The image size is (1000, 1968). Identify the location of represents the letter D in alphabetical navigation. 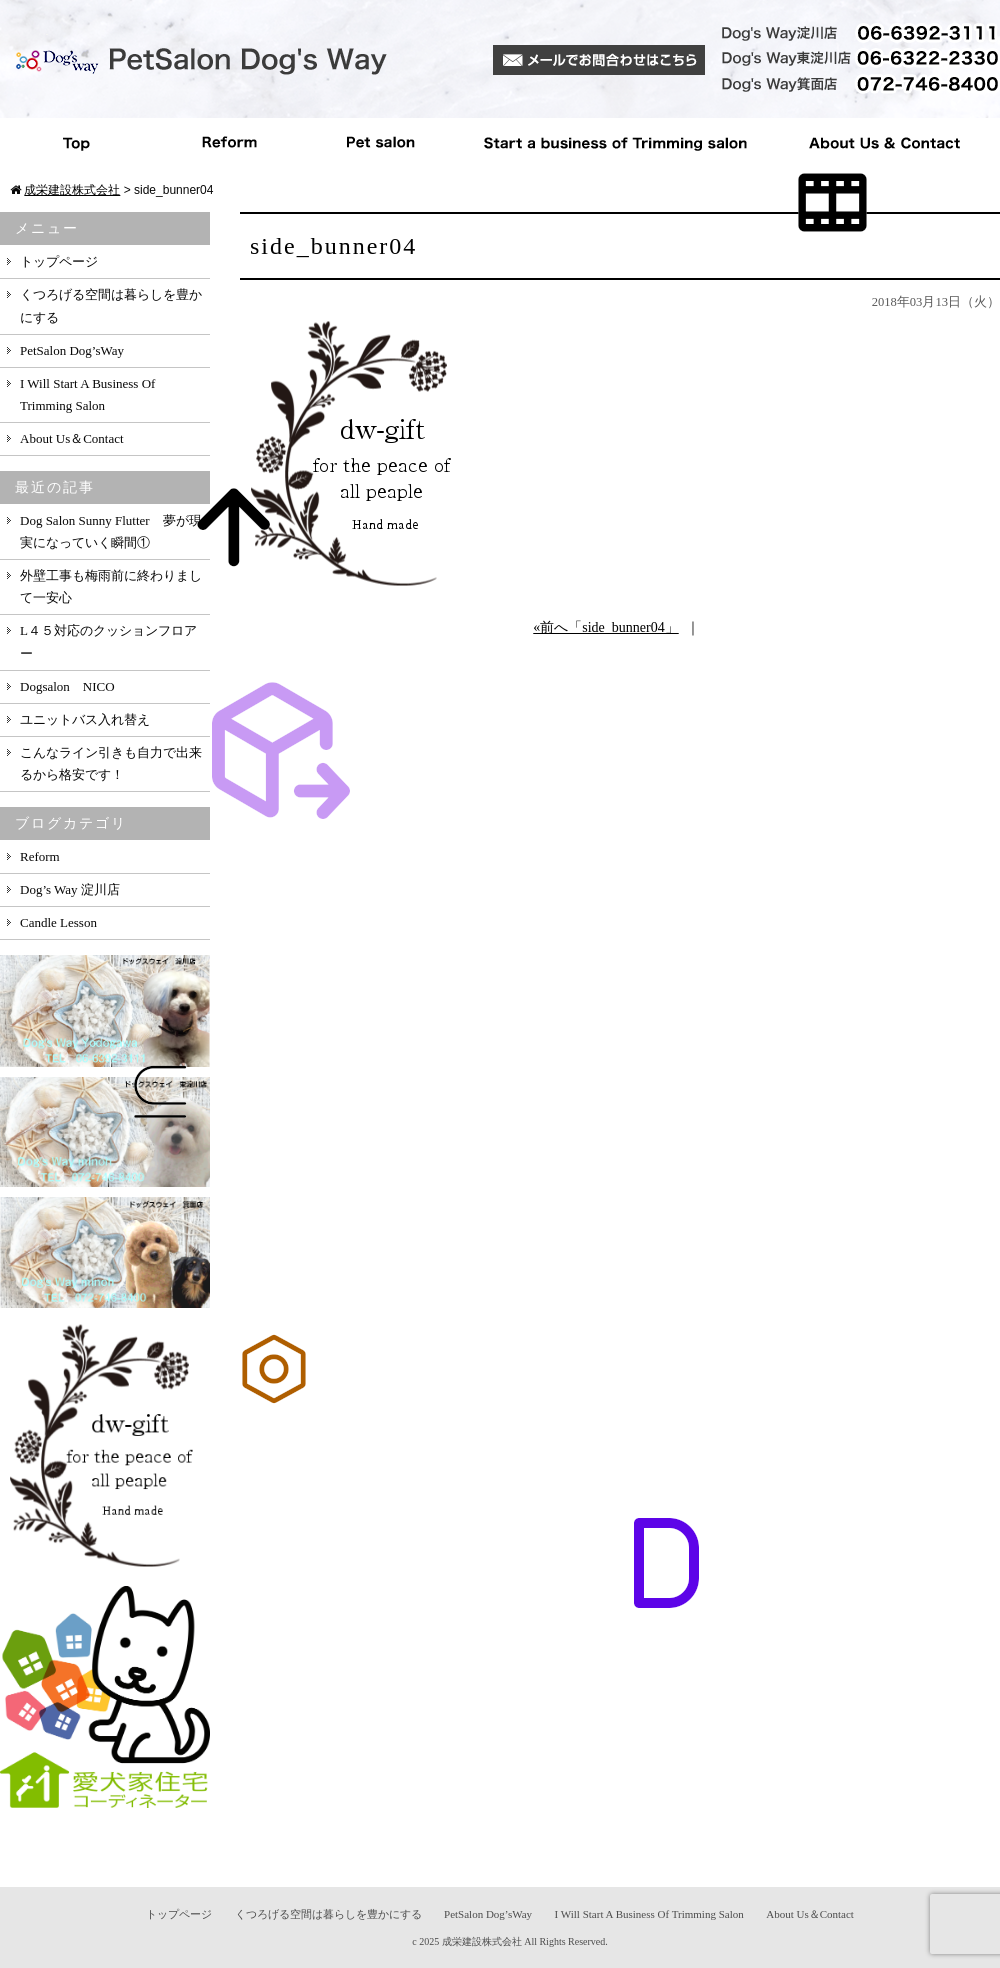
(664, 1563).